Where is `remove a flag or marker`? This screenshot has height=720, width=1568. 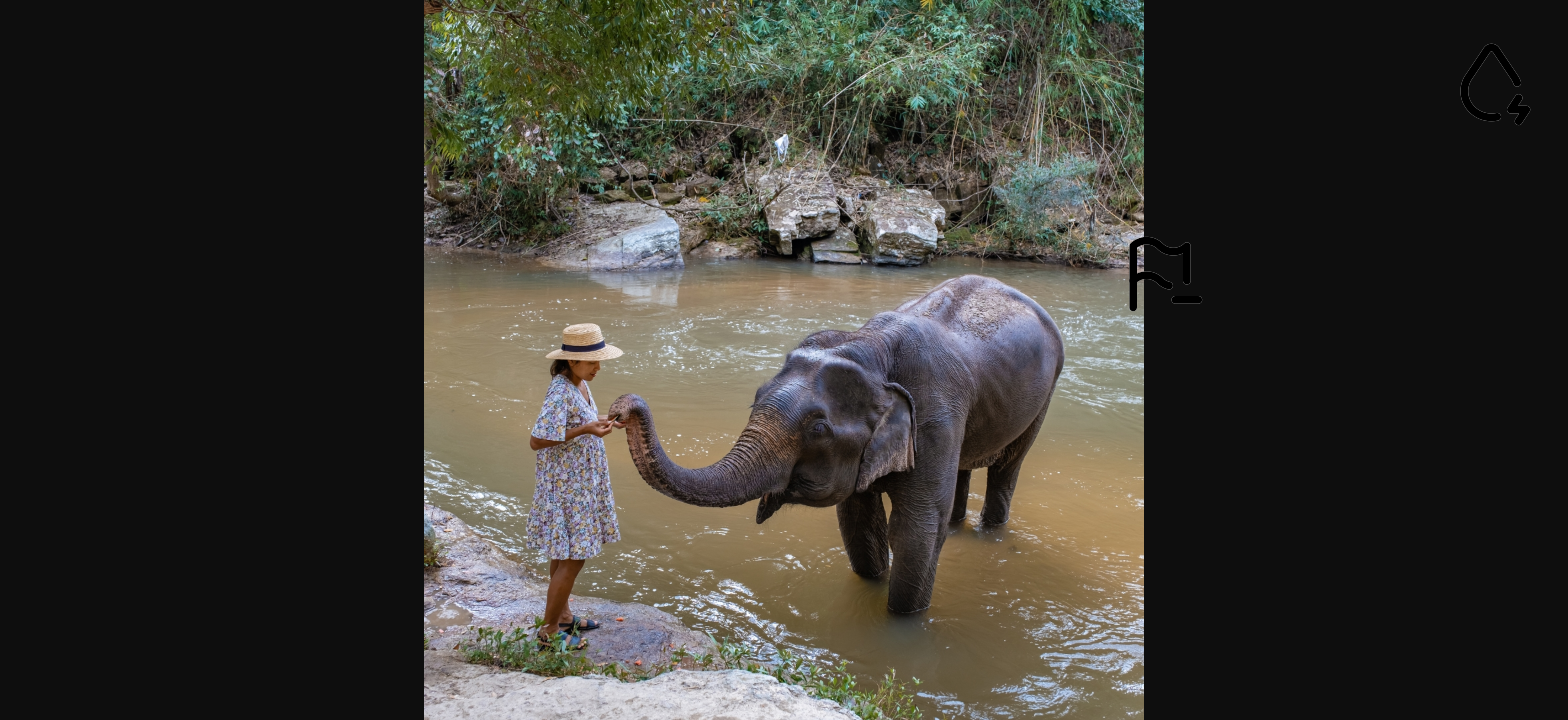 remove a flag or marker is located at coordinates (1160, 273).